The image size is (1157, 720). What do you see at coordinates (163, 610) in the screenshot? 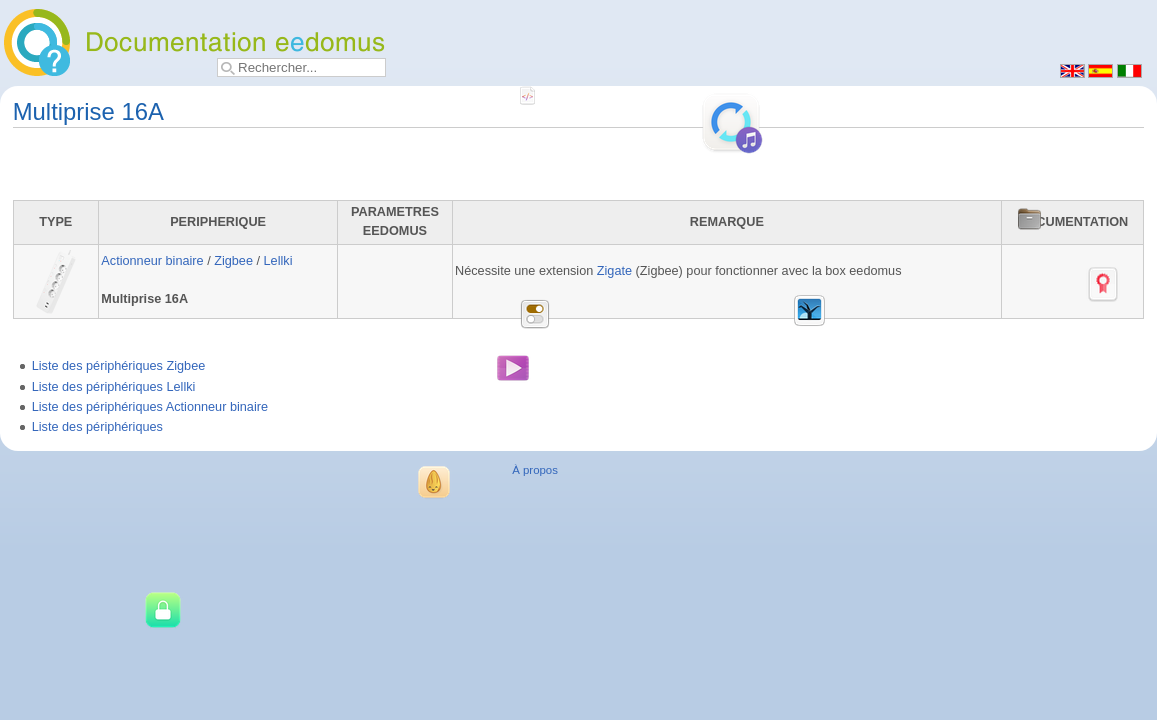
I see `lock your screen` at bounding box center [163, 610].